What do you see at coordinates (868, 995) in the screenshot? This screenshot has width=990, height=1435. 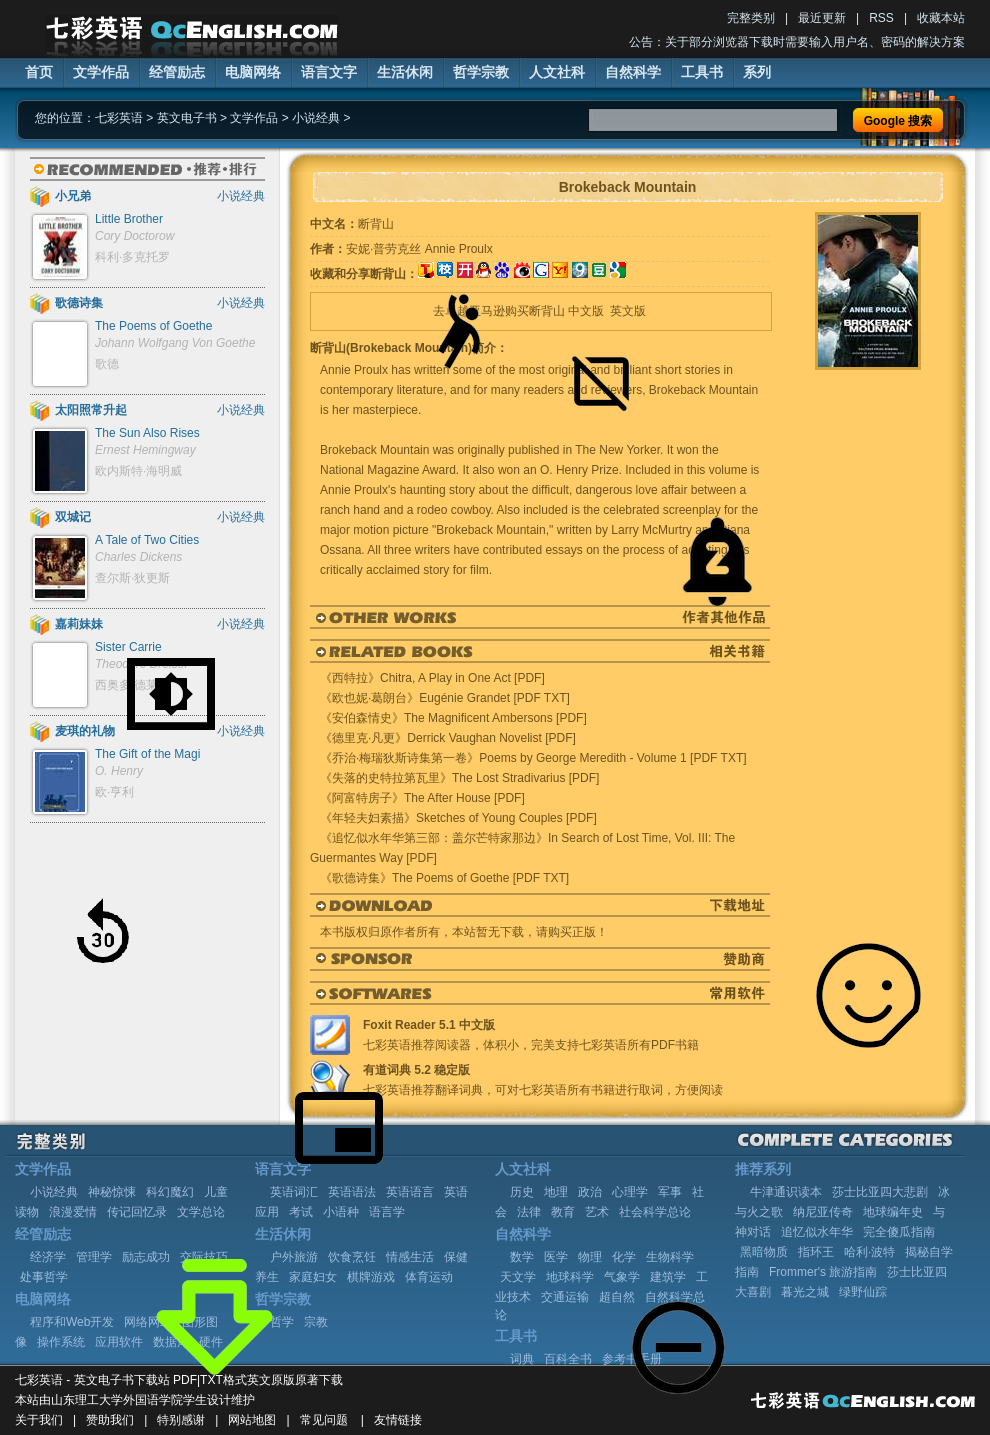 I see `add a sticker to your message` at bounding box center [868, 995].